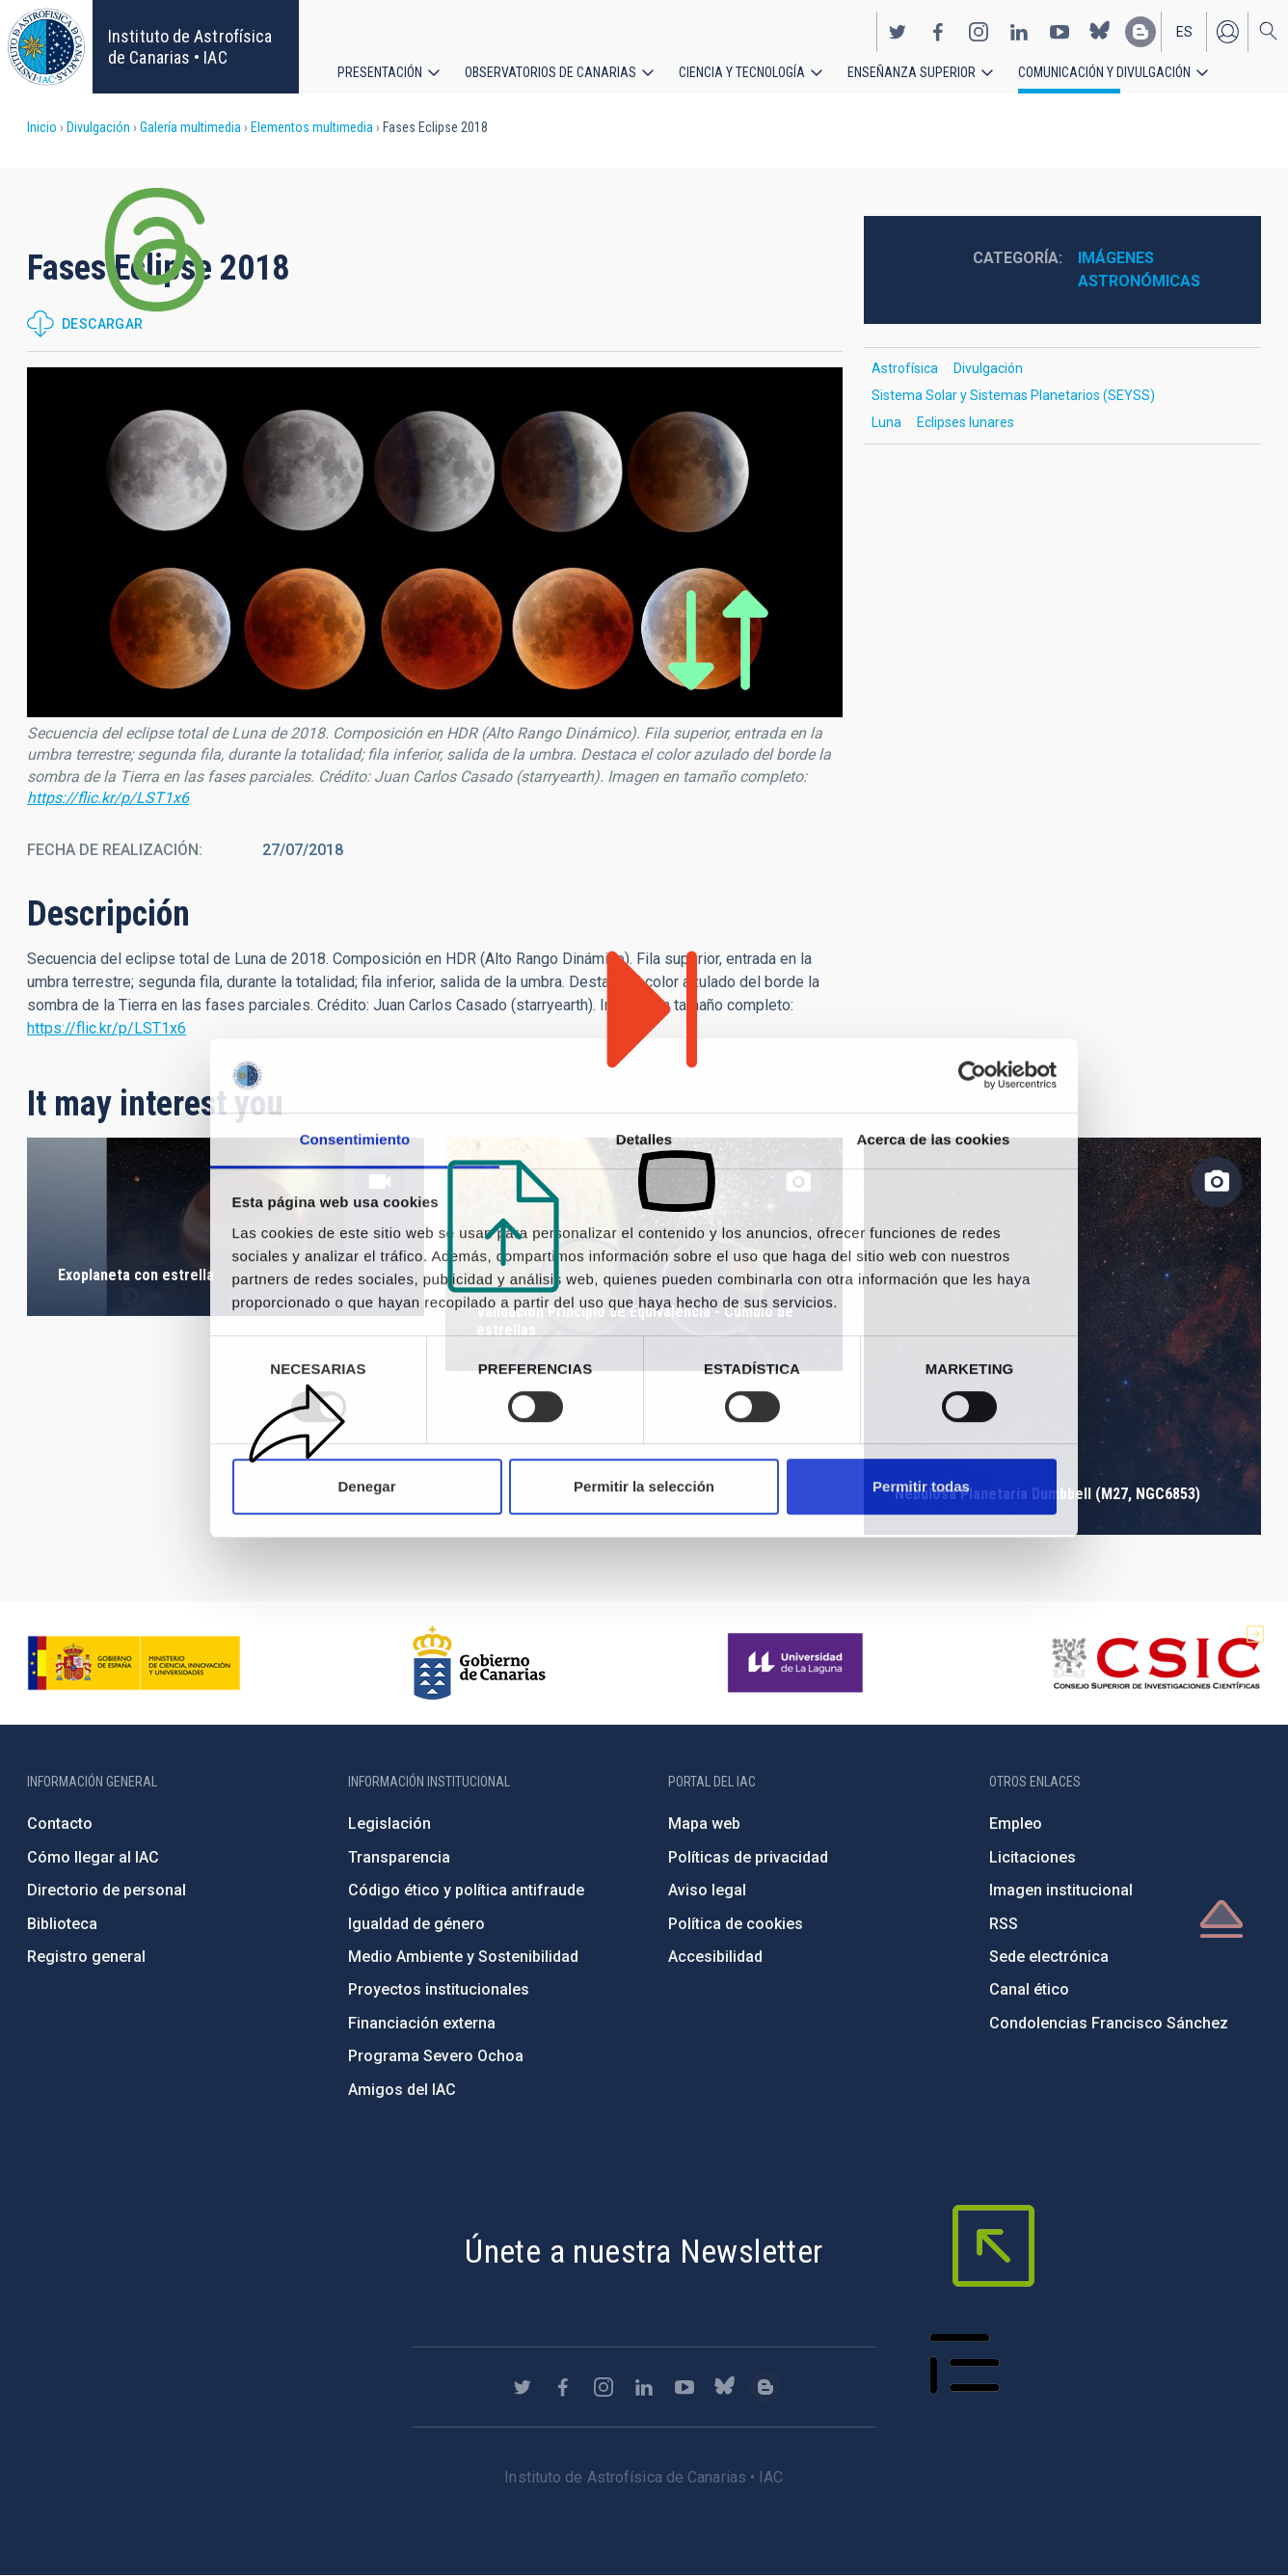 Image resolution: width=1288 pixels, height=2576 pixels. I want to click on upload a file, so click(503, 1226).